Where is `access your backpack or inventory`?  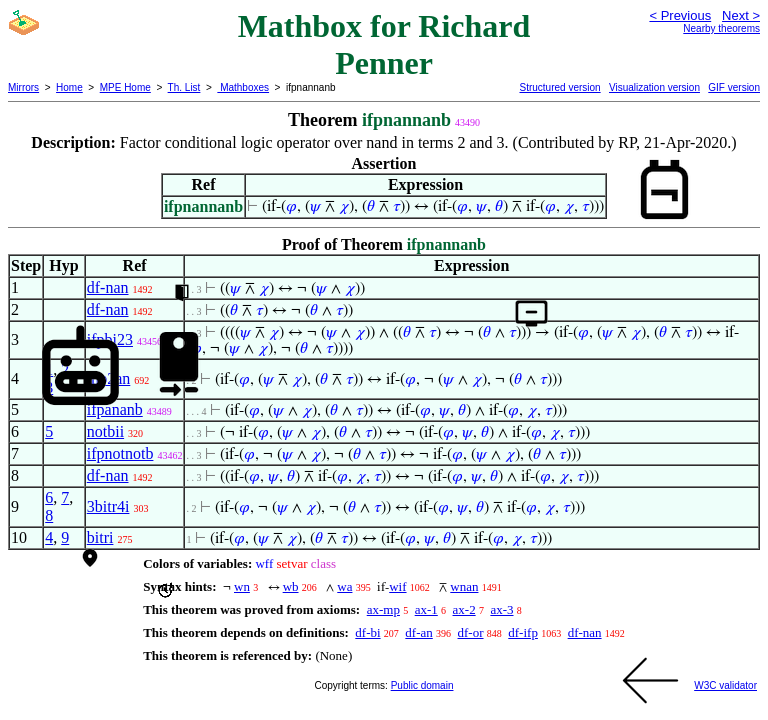
access your backpack or inventory is located at coordinates (664, 189).